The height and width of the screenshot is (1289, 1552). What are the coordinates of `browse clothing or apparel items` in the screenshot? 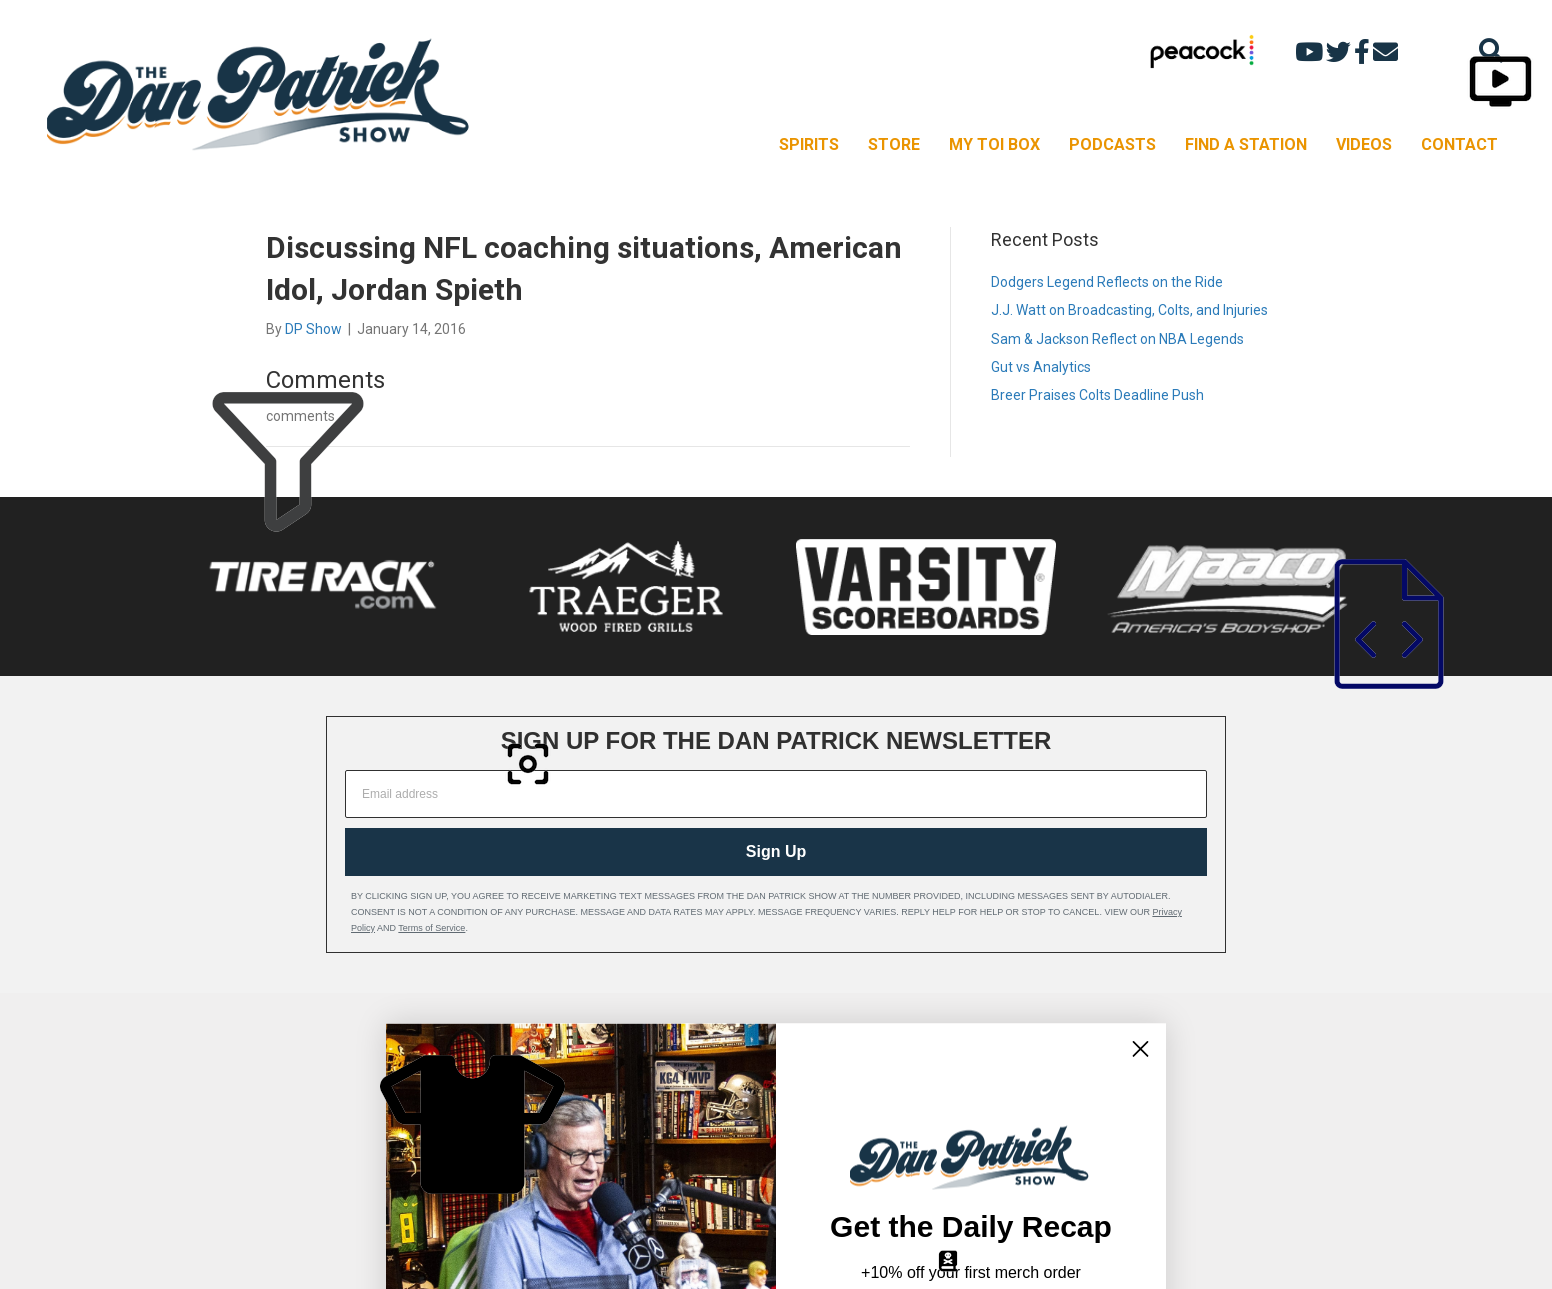 It's located at (472, 1124).